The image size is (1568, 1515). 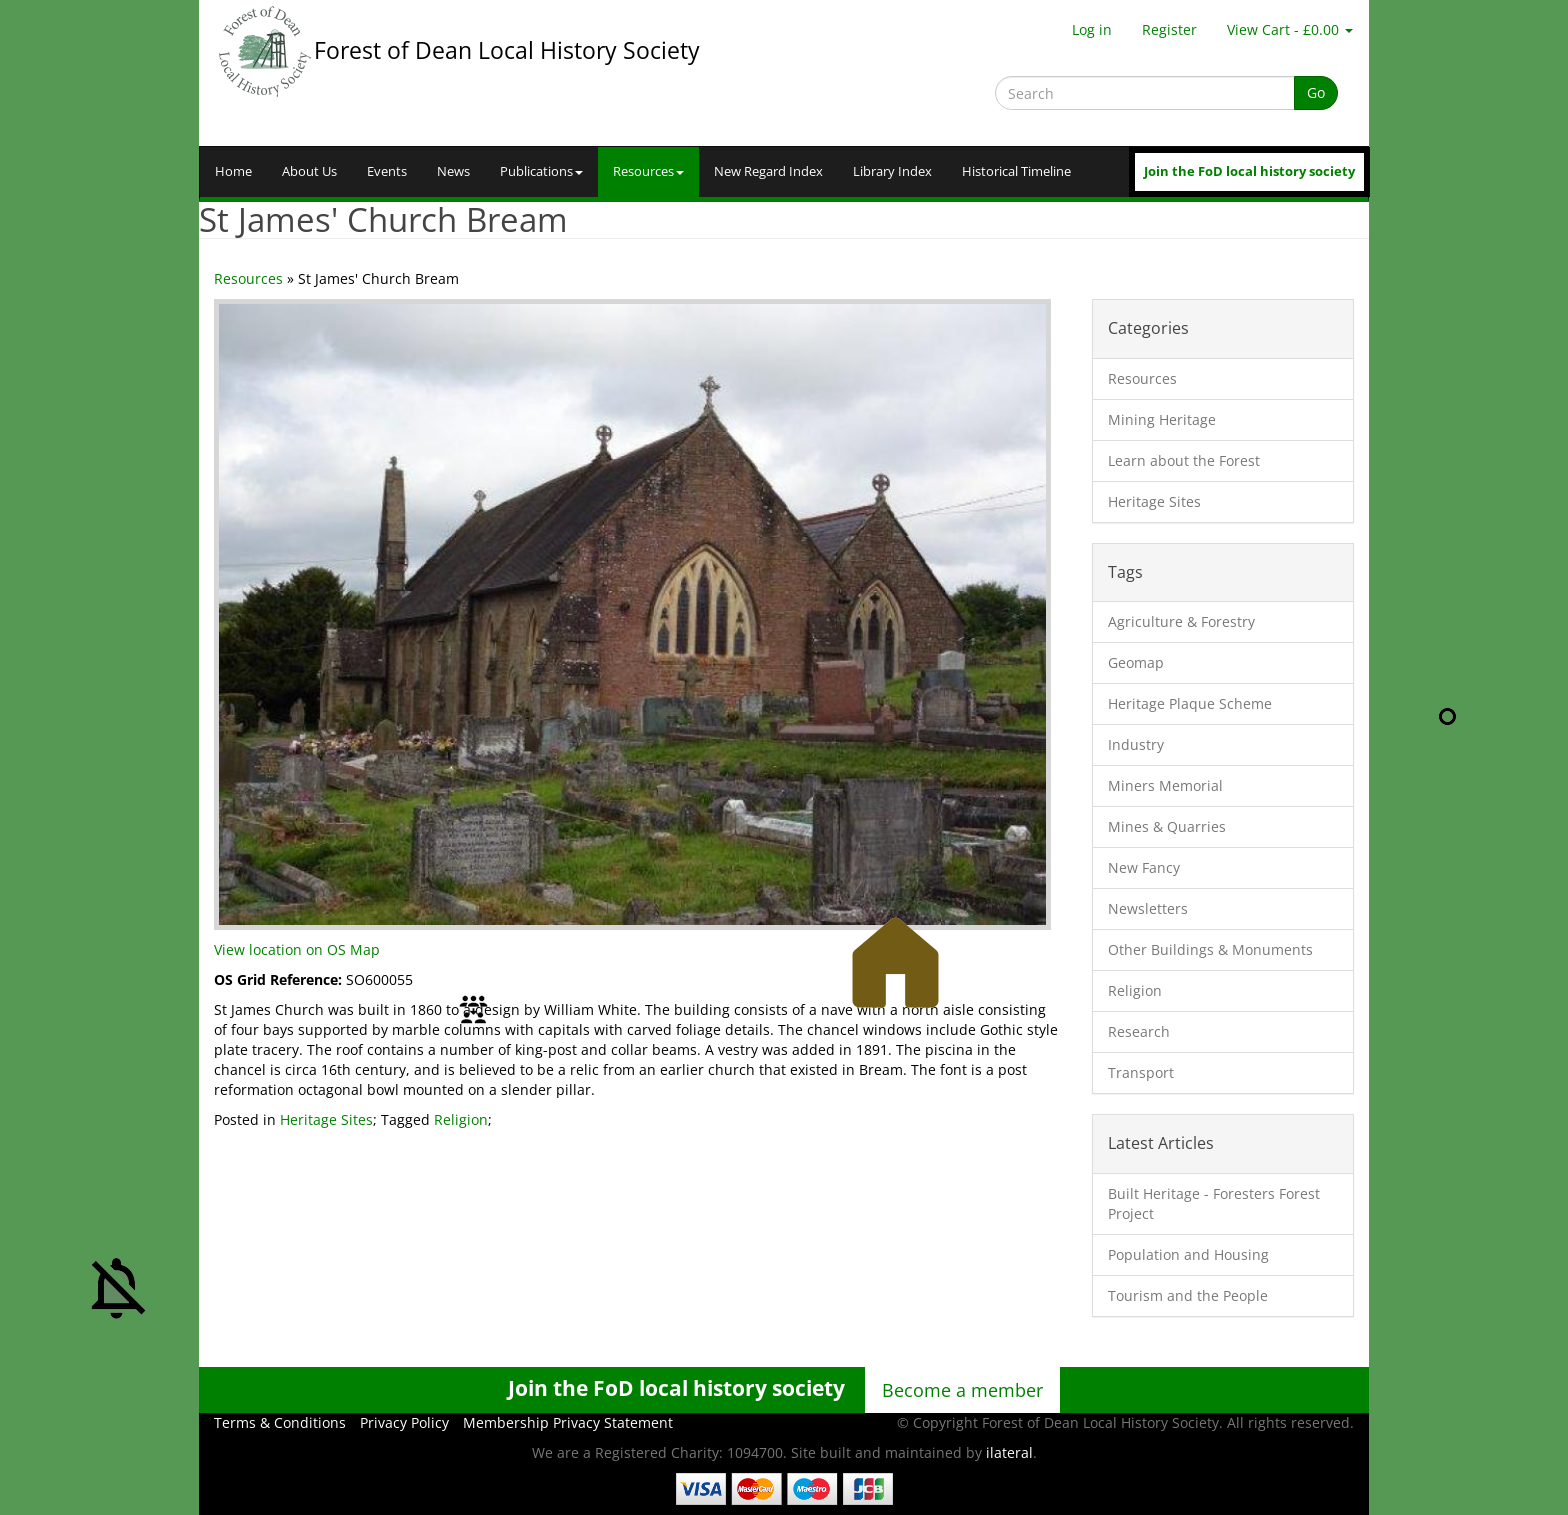 What do you see at coordinates (895, 964) in the screenshot?
I see `navigate to home screen` at bounding box center [895, 964].